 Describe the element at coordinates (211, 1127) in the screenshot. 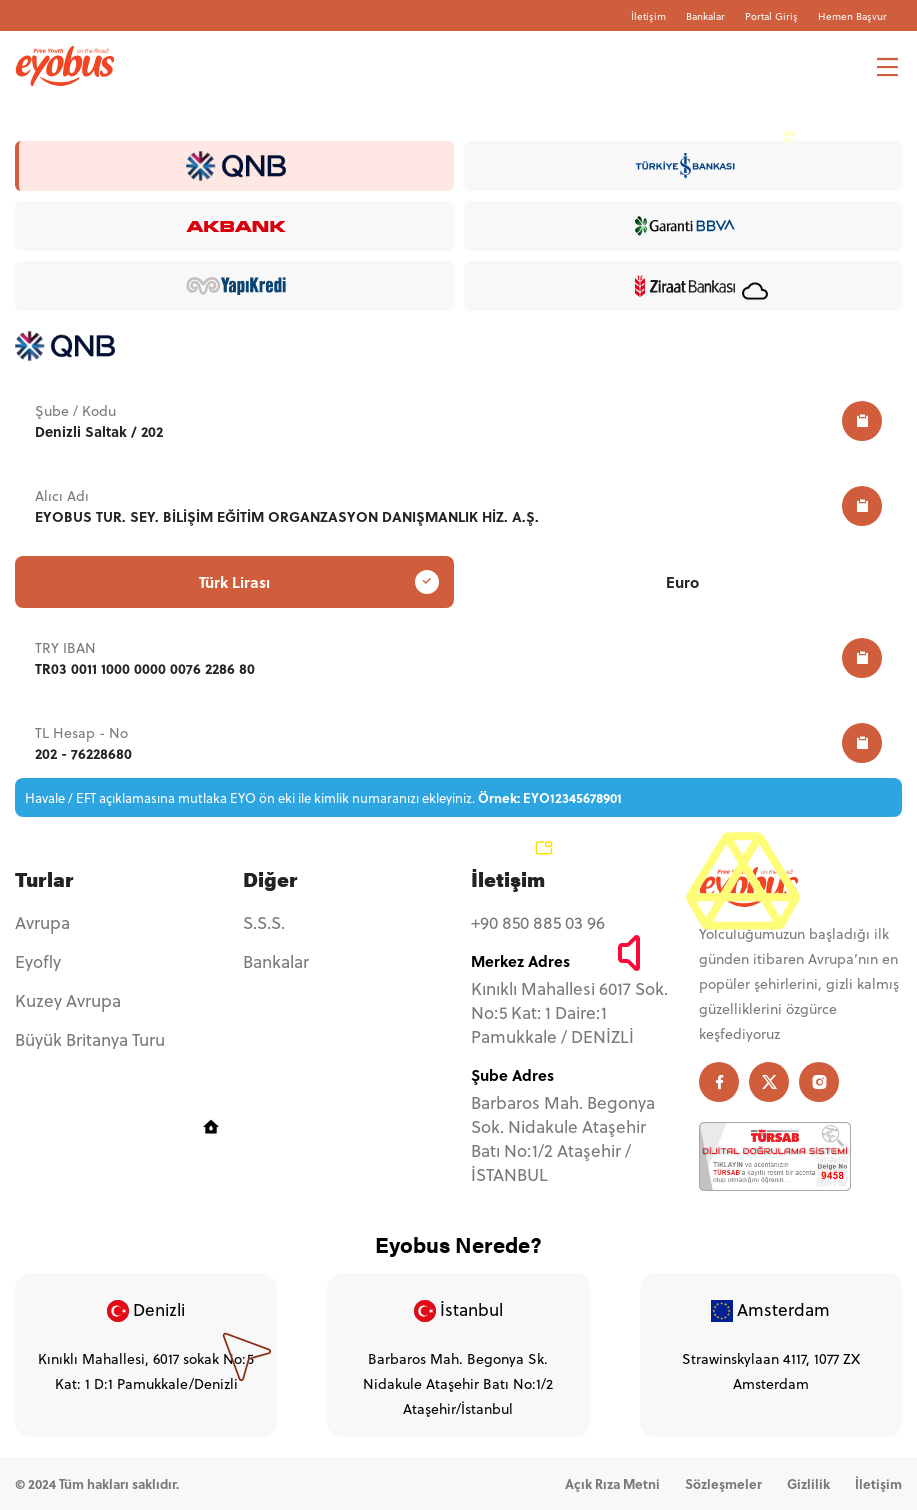

I see `indicates water damage or leak detected in home` at that location.